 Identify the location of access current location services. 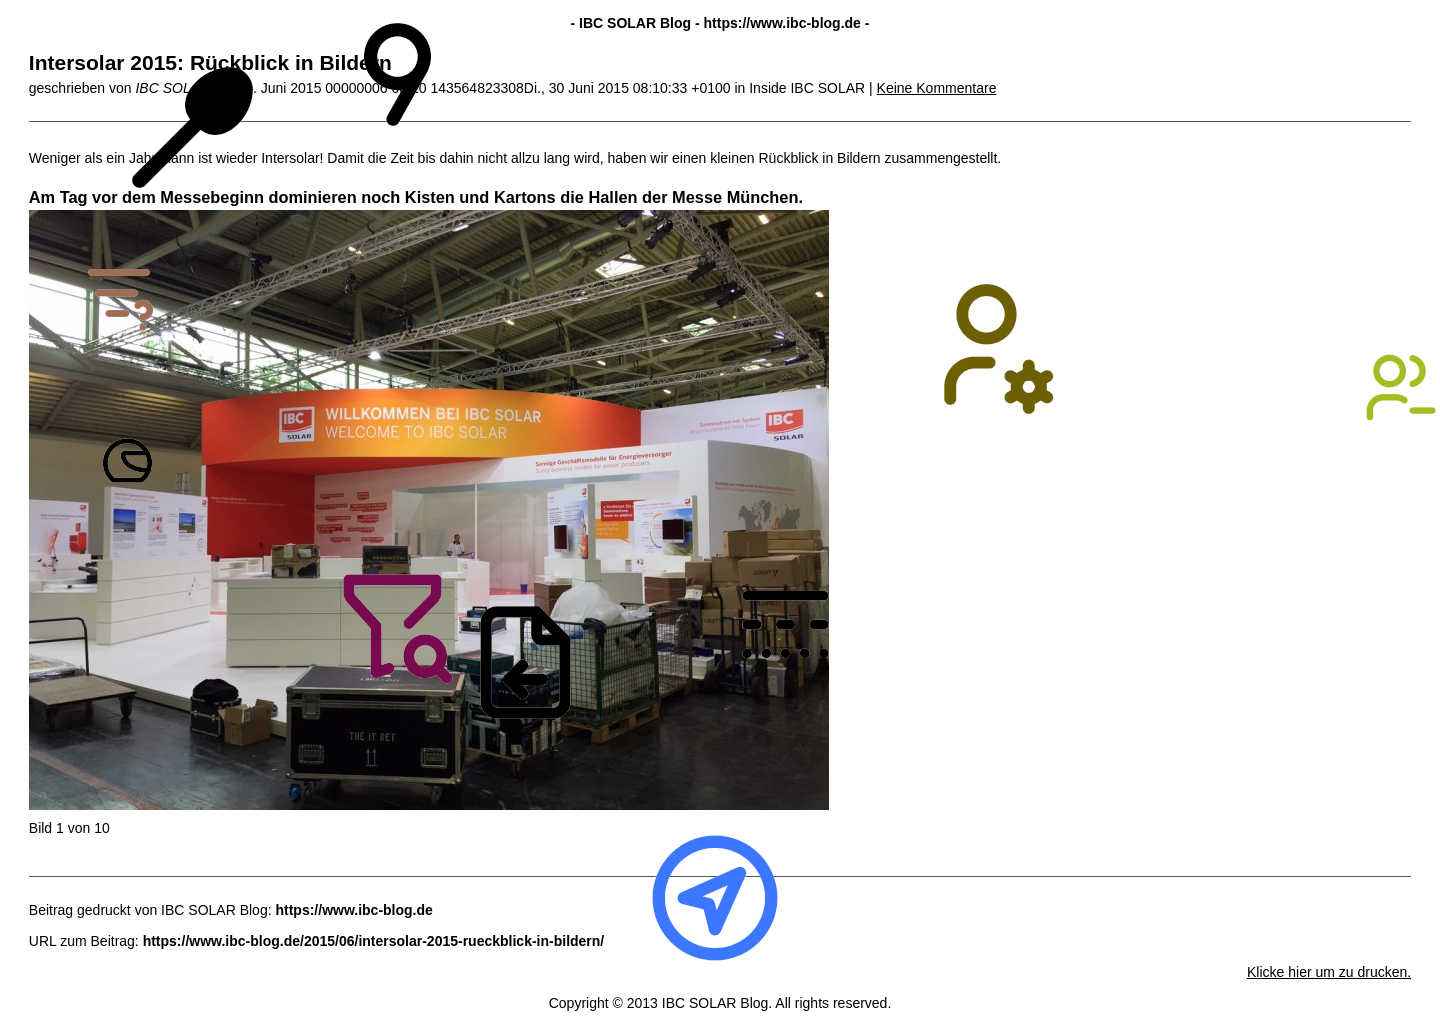
(715, 898).